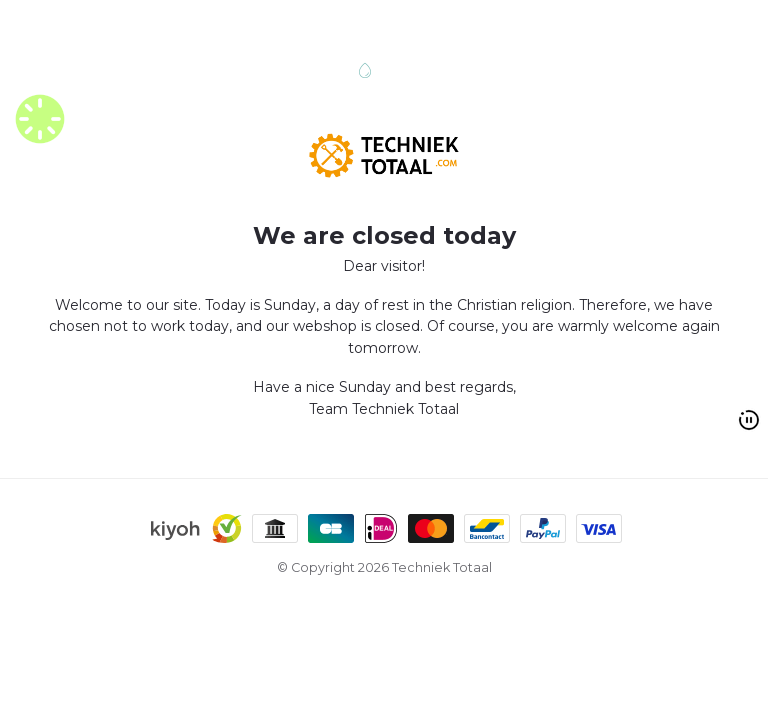 This screenshot has height=720, width=768. I want to click on pause motion photo playback, so click(749, 420).